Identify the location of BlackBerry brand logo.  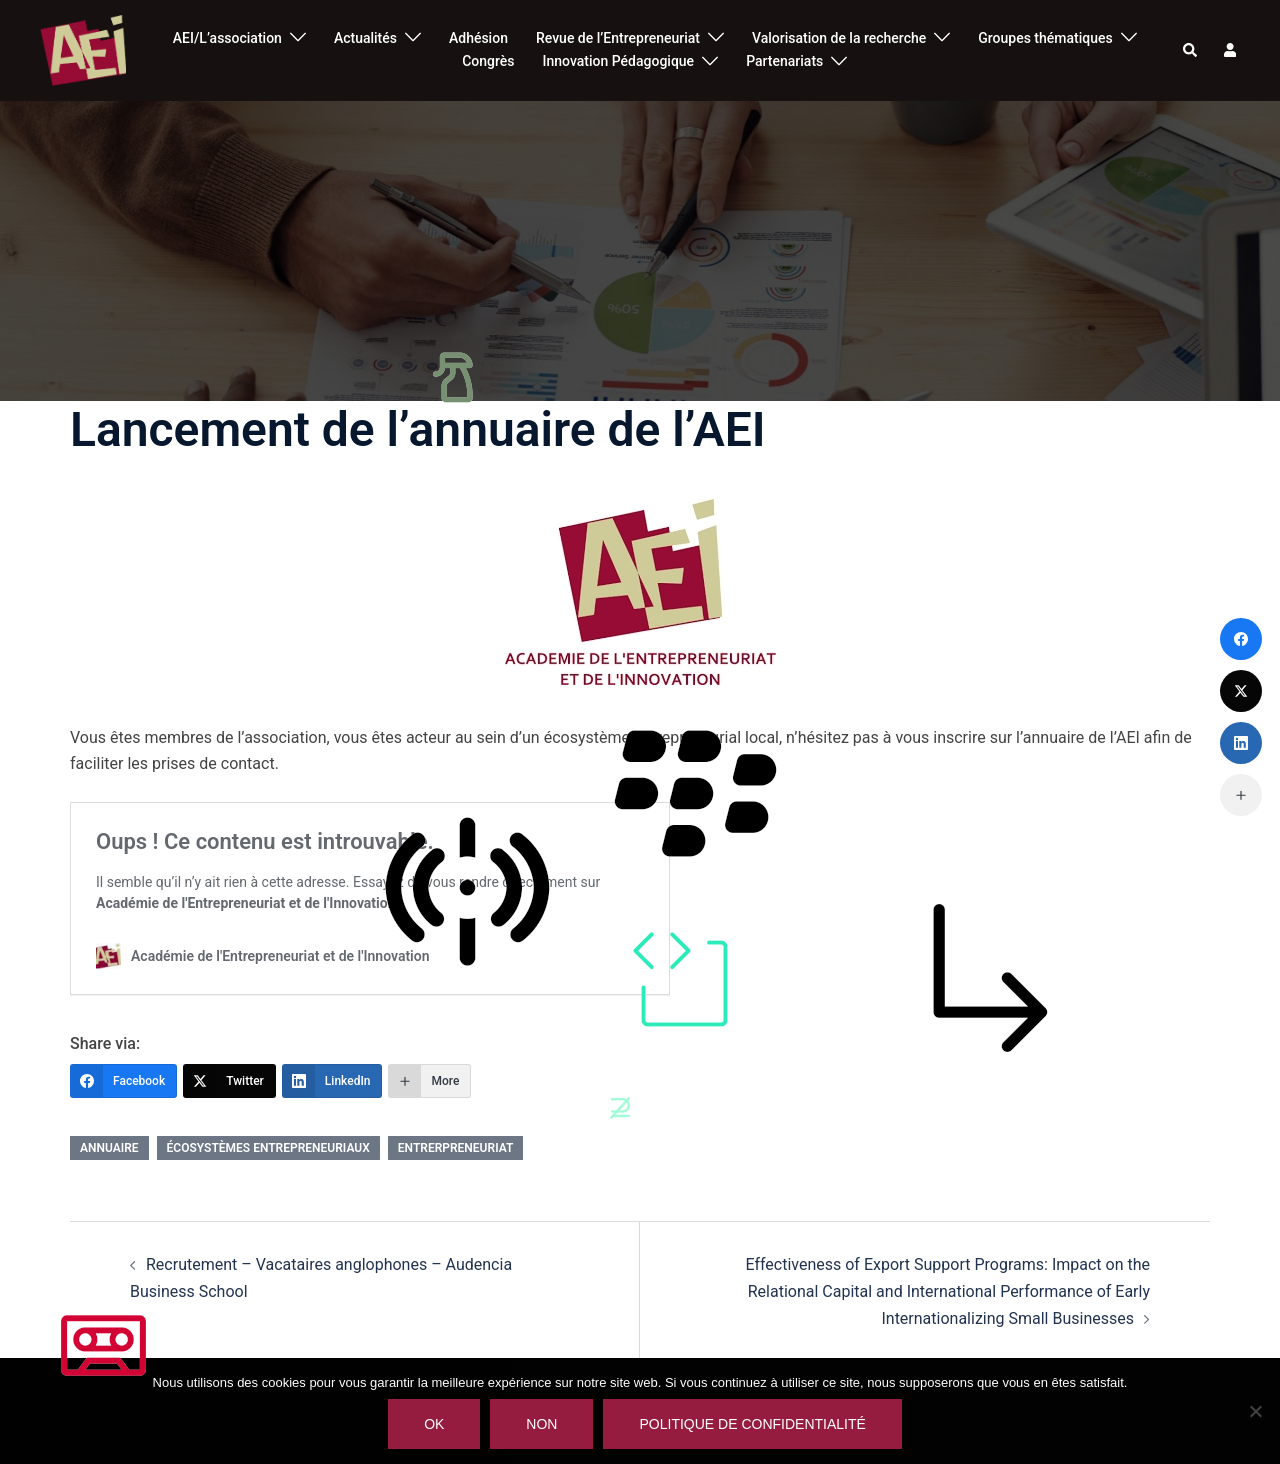
(697, 793).